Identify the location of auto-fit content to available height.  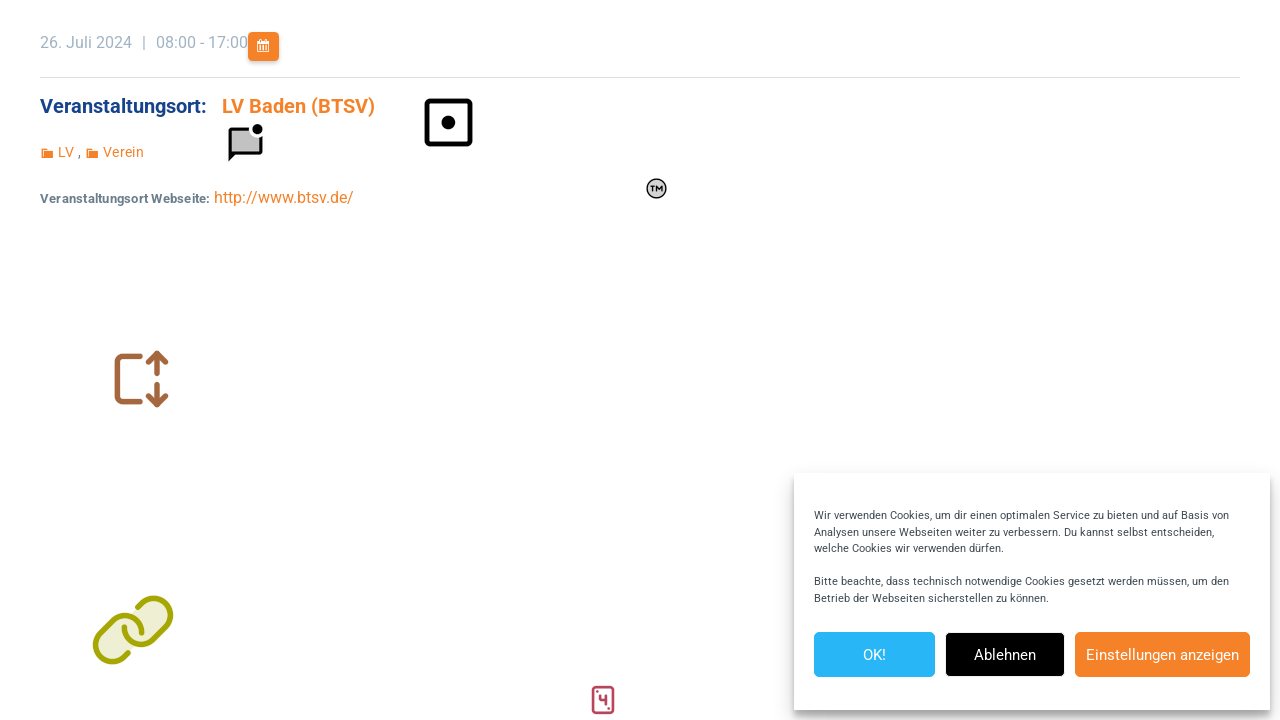
(140, 379).